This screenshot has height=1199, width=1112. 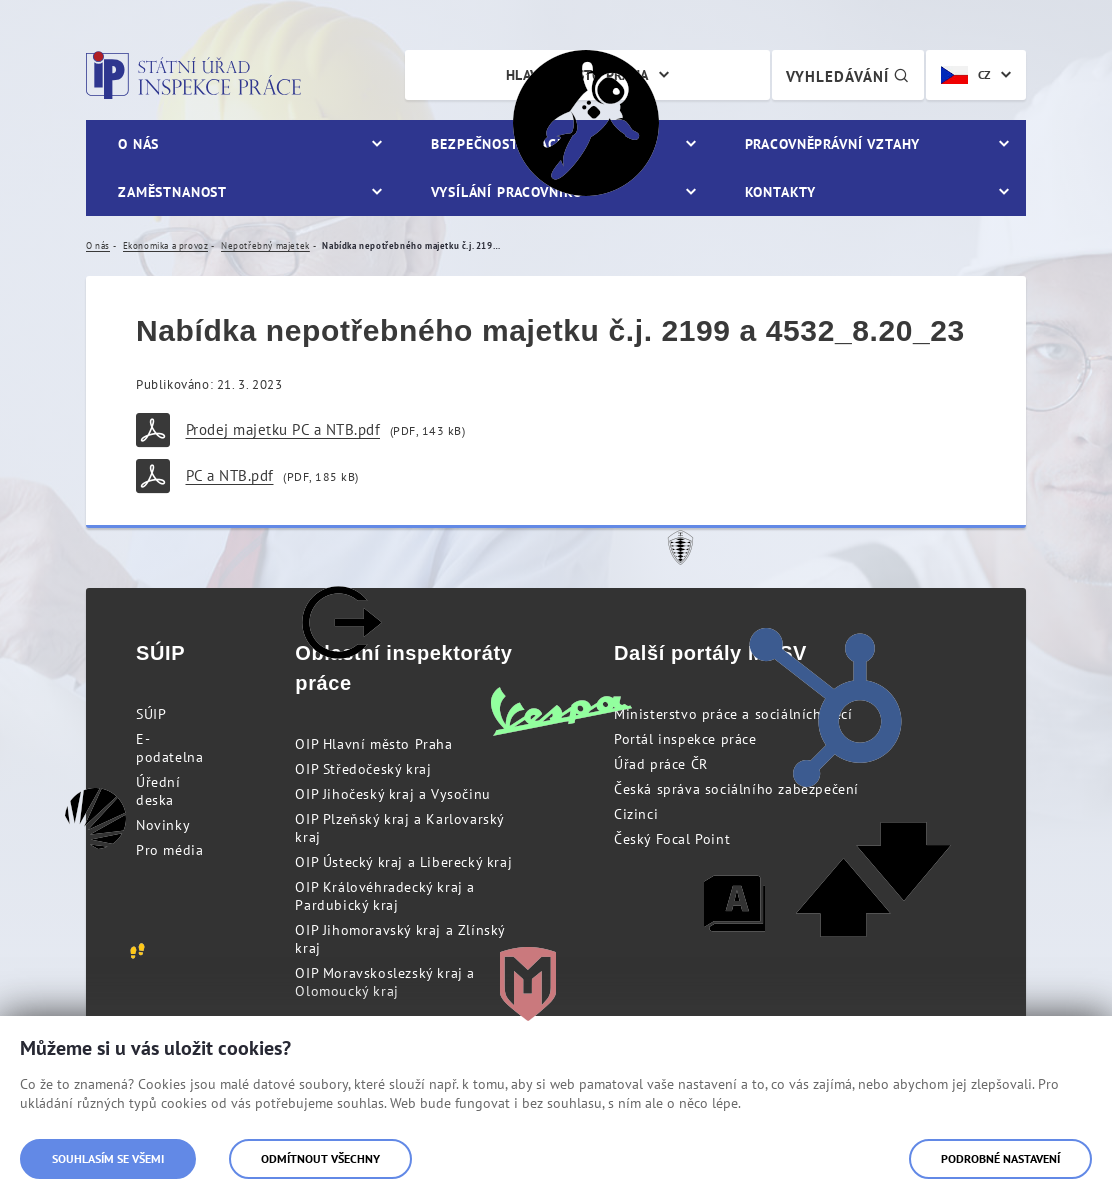 What do you see at coordinates (873, 879) in the screenshot?
I see `betfair logo` at bounding box center [873, 879].